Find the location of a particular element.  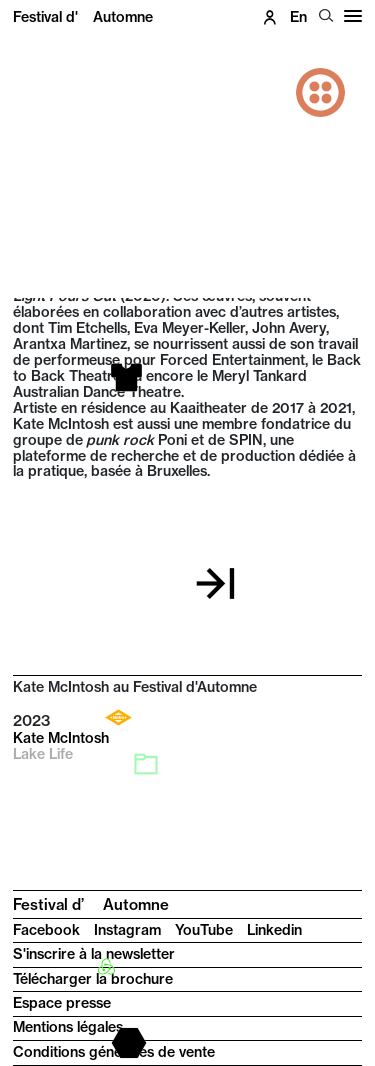

open the Metro de Madrid transit app is located at coordinates (118, 717).